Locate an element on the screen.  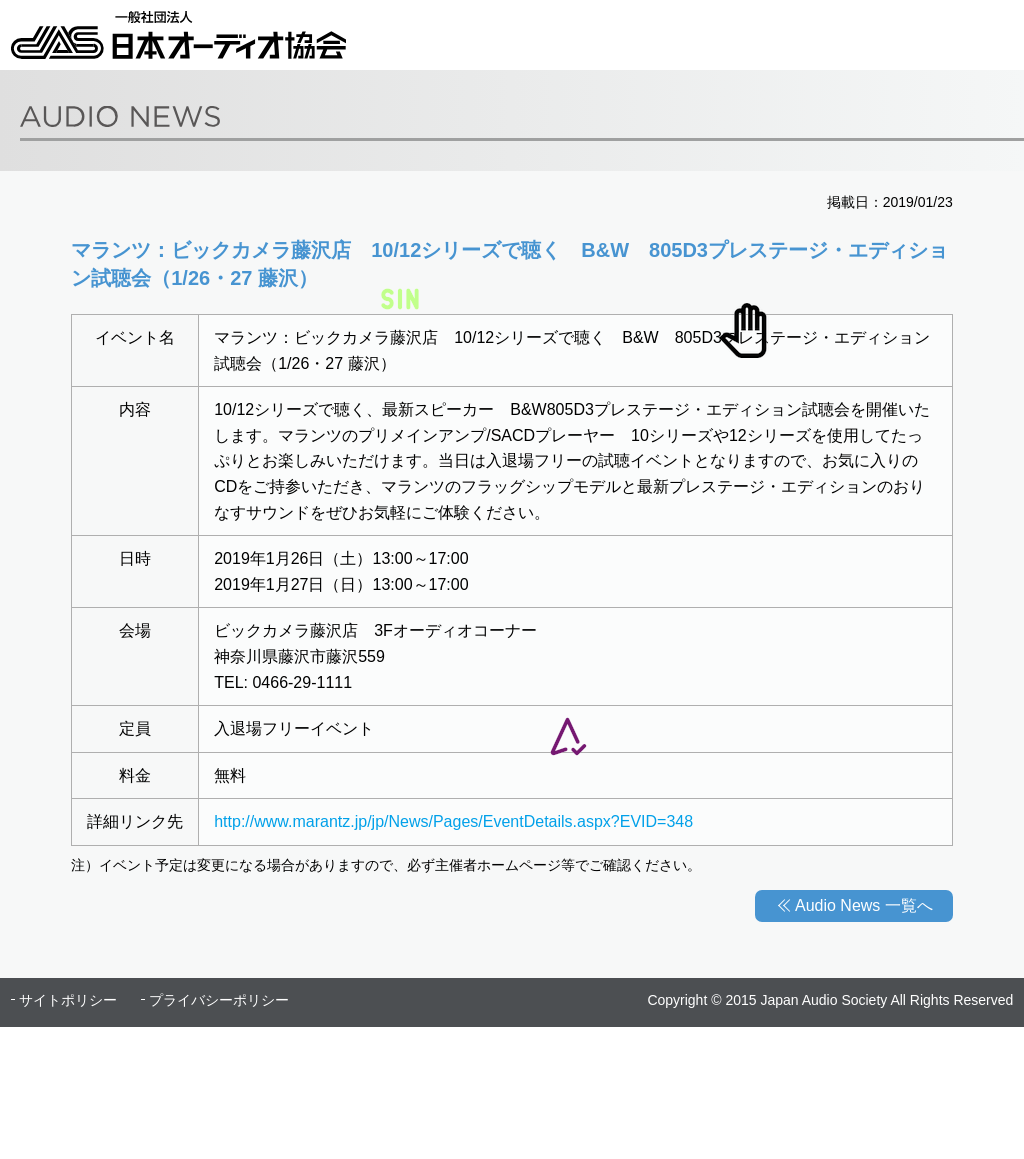
location or destination confirmed is located at coordinates (567, 736).